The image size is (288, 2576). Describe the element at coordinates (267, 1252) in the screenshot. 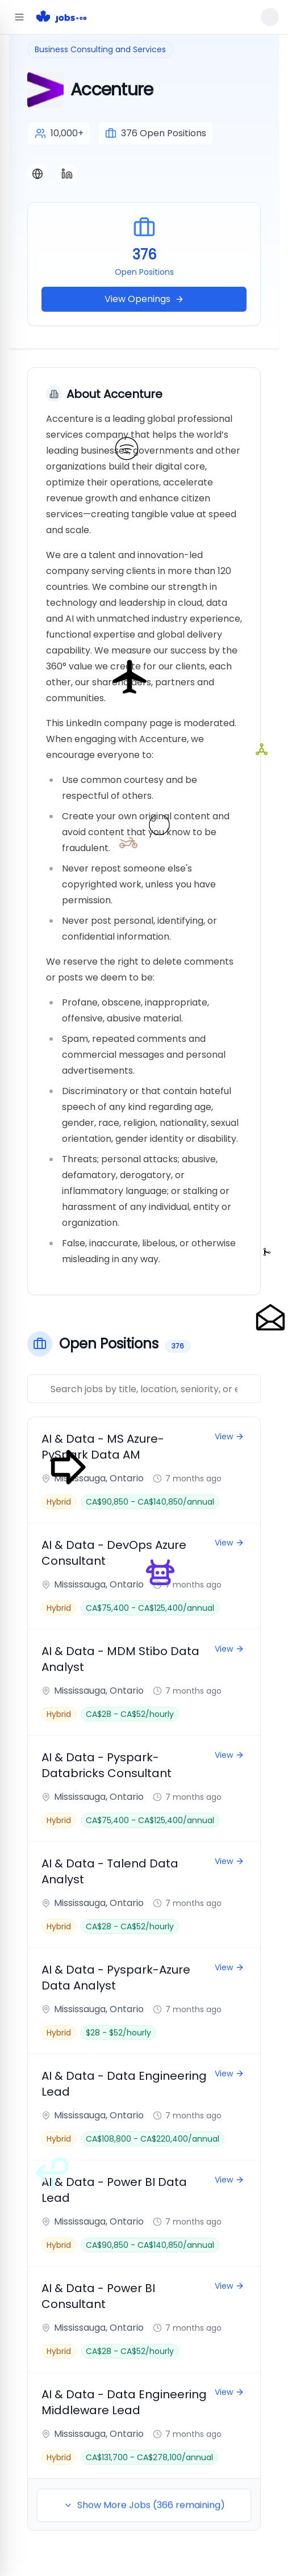

I see `merge branches in a git repository` at that location.